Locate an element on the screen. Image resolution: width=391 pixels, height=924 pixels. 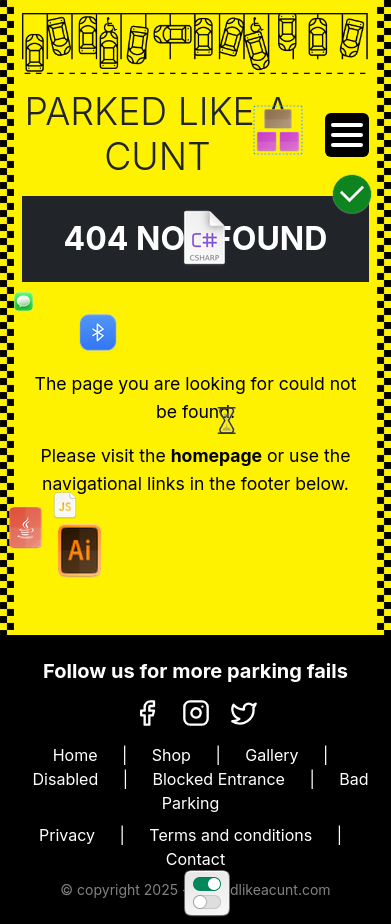
open the messages app is located at coordinates (23, 301).